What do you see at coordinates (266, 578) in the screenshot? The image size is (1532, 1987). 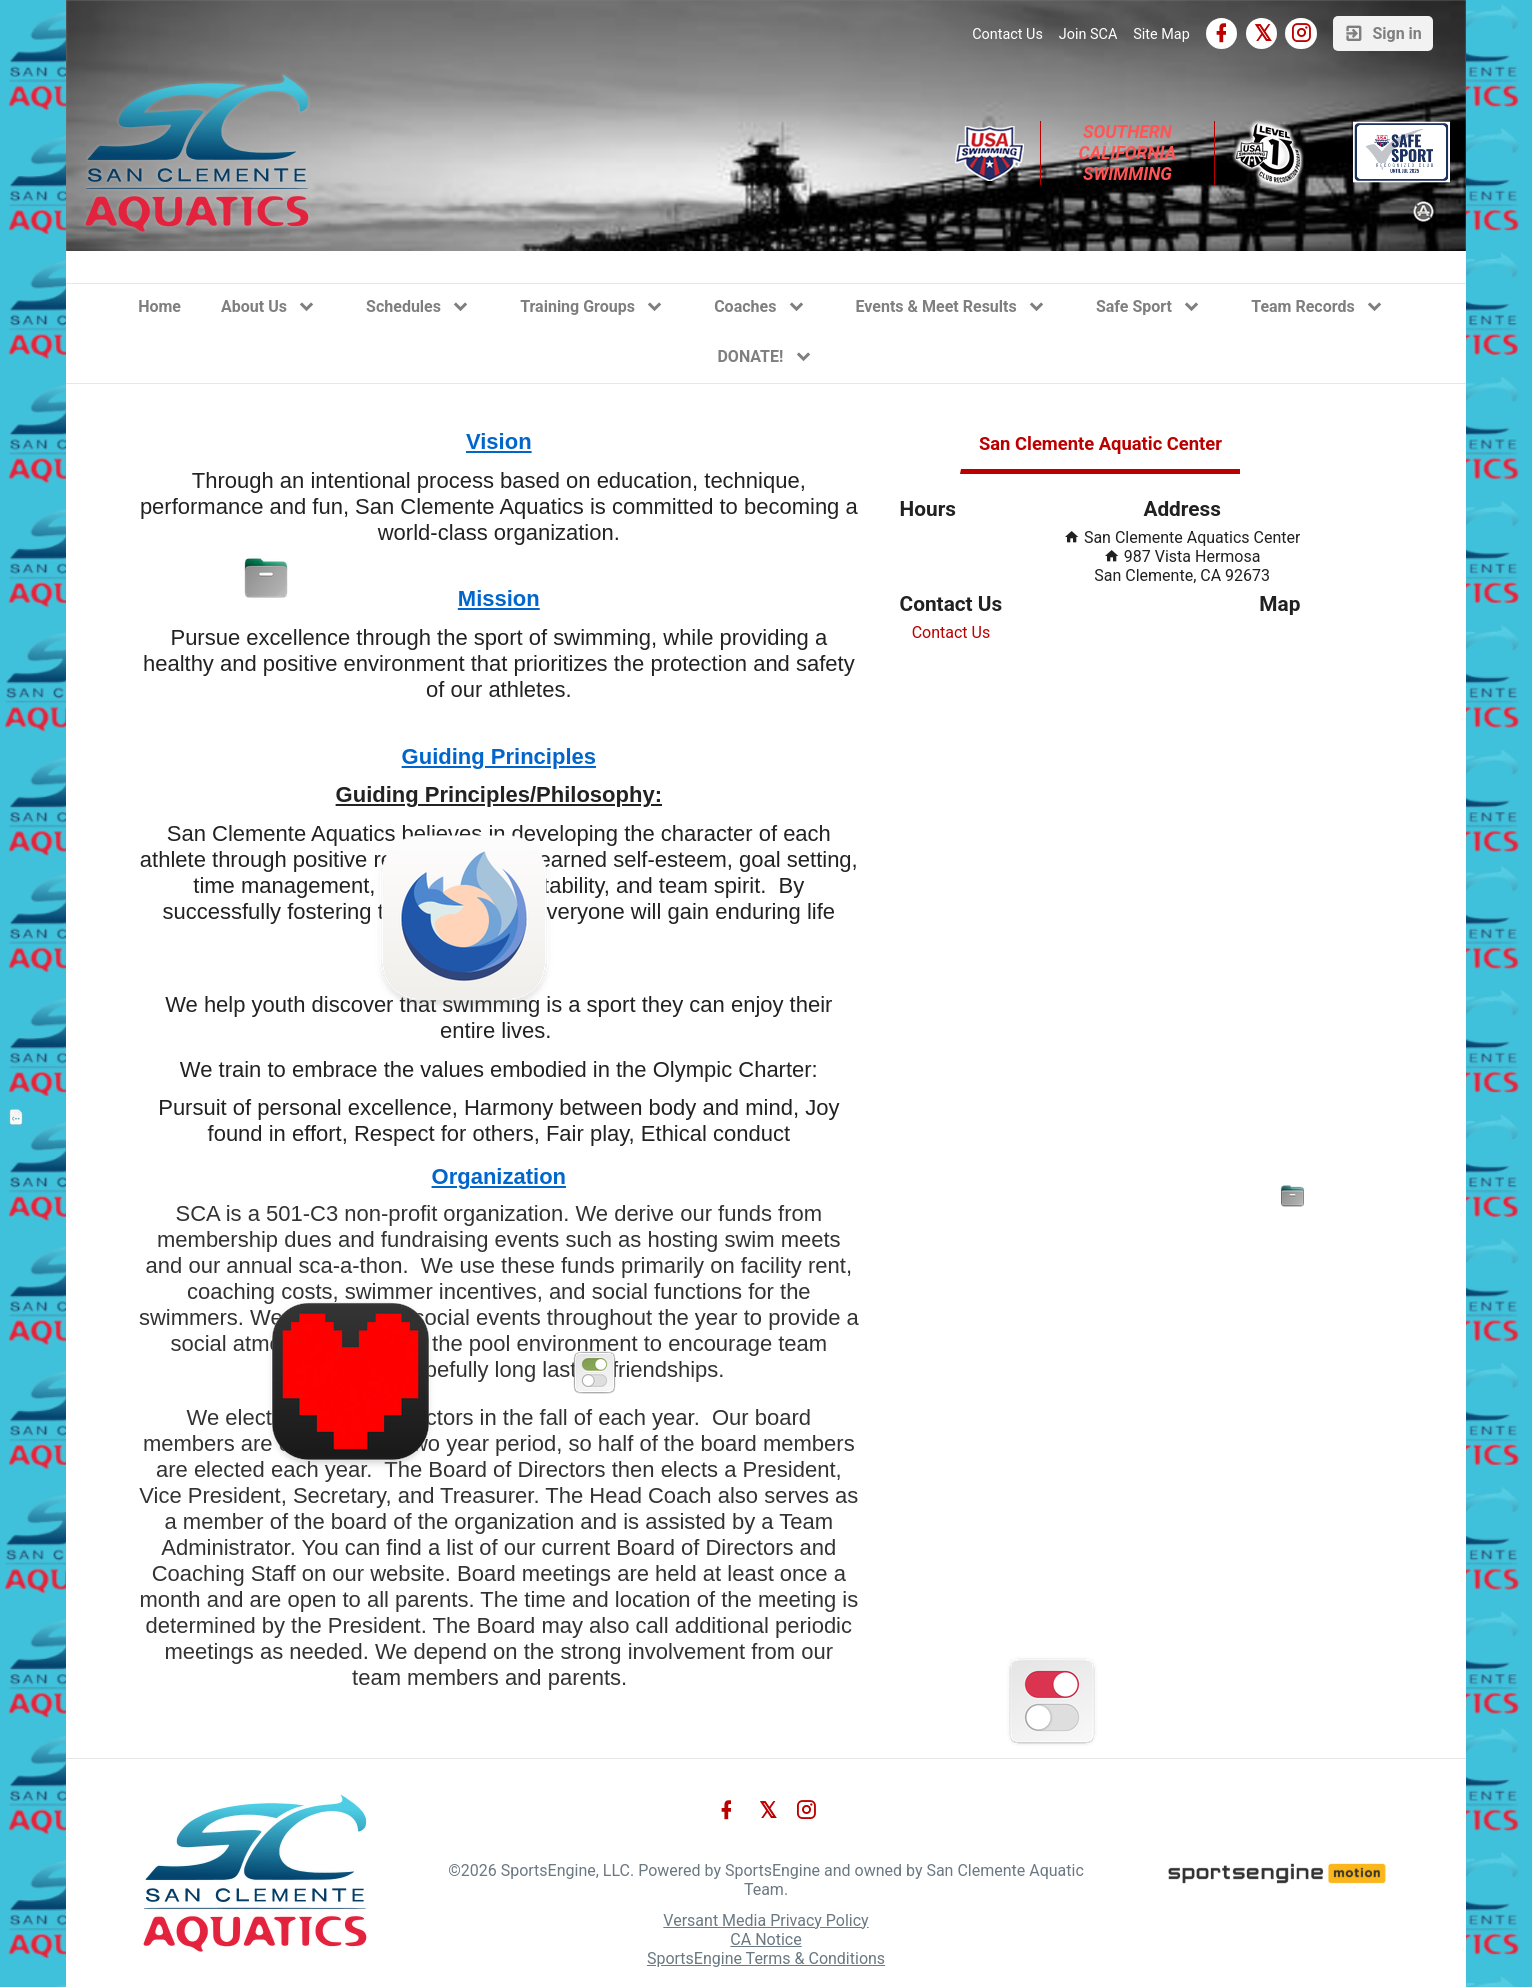 I see `open the file manager application` at bounding box center [266, 578].